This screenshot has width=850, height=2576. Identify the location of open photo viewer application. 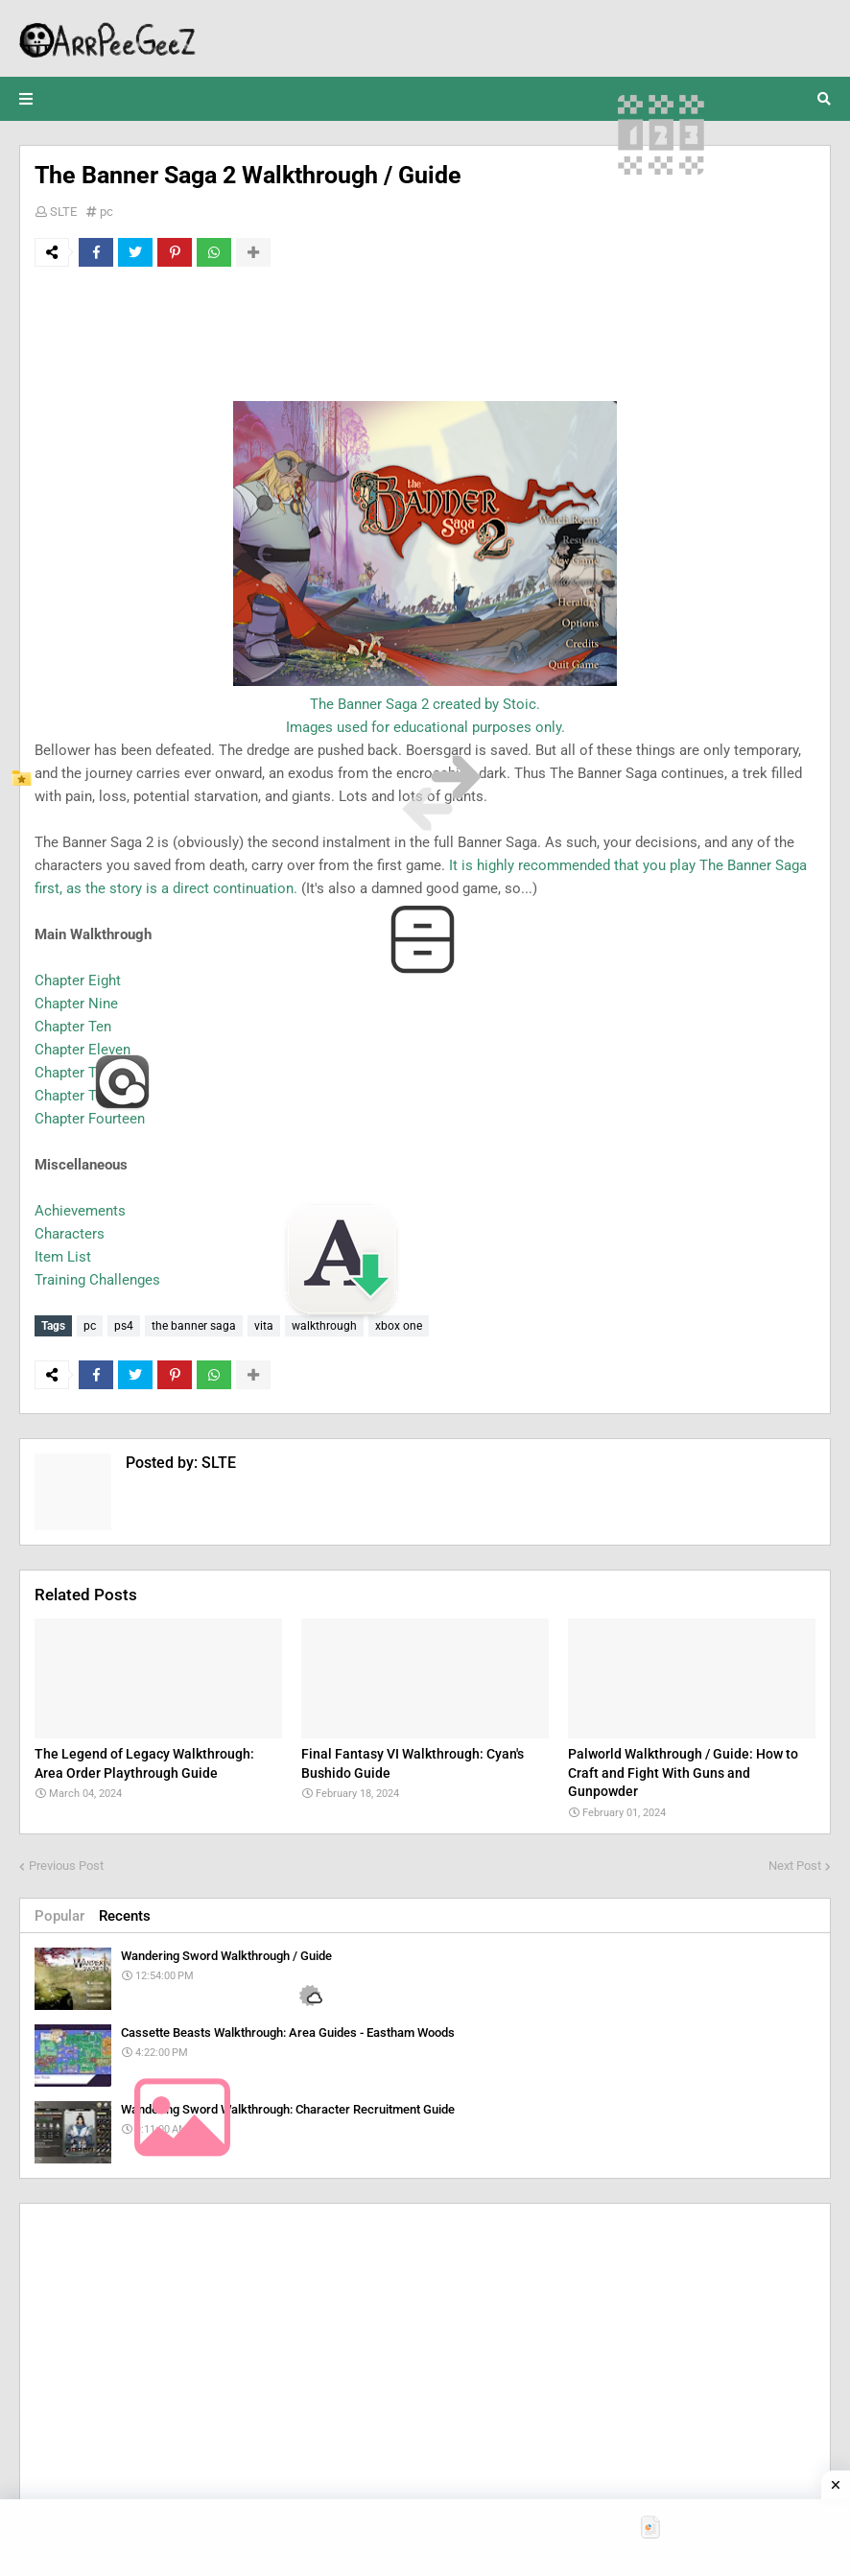
(182, 2120).